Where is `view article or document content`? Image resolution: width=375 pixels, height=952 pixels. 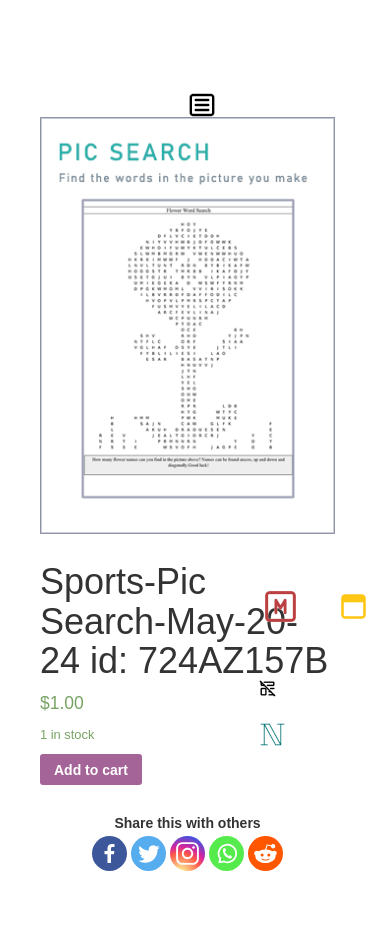
view article or document content is located at coordinates (202, 105).